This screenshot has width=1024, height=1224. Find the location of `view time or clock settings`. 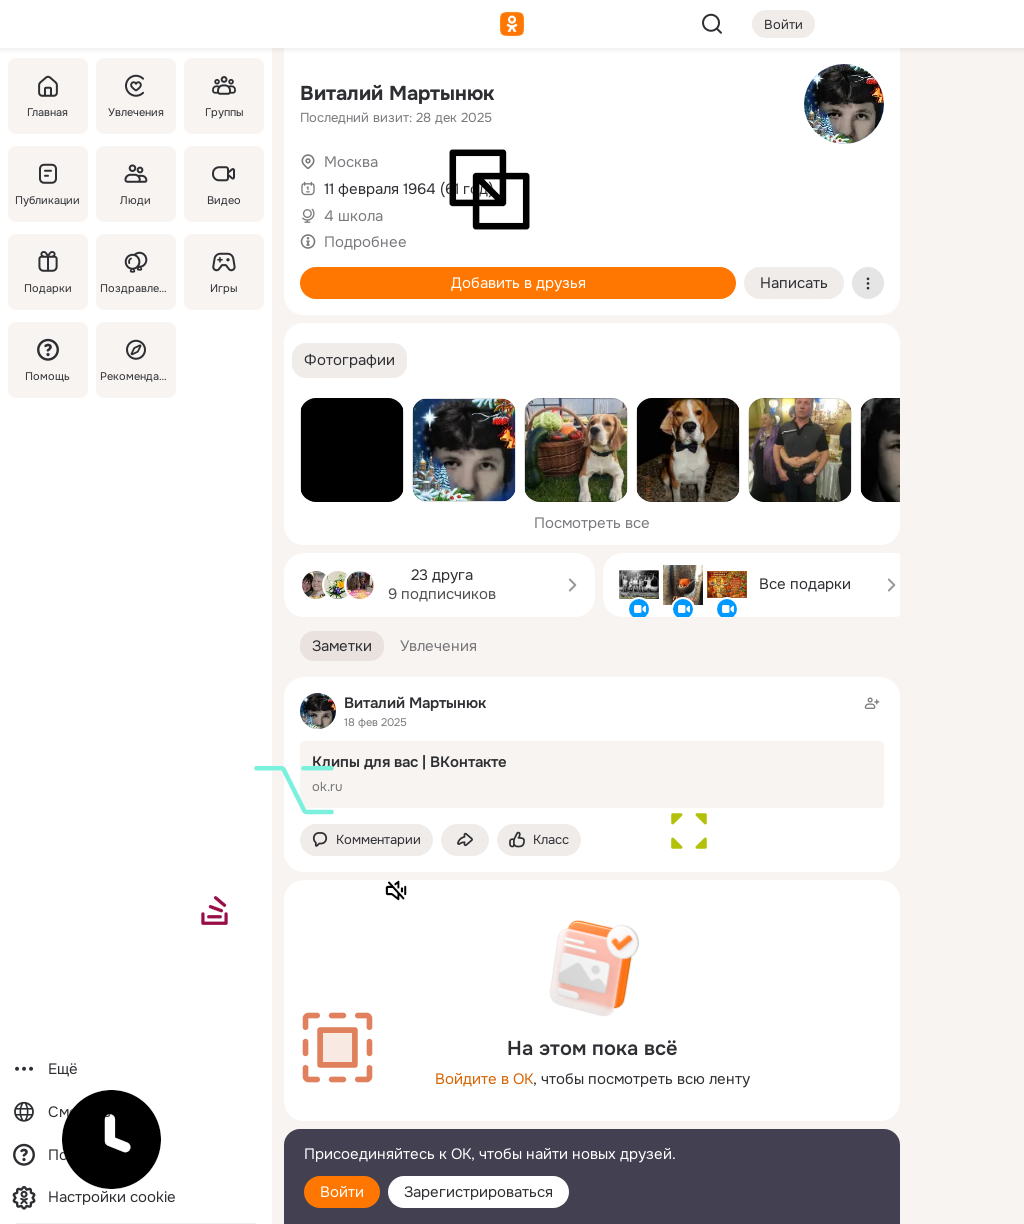

view time or clock settings is located at coordinates (111, 1139).